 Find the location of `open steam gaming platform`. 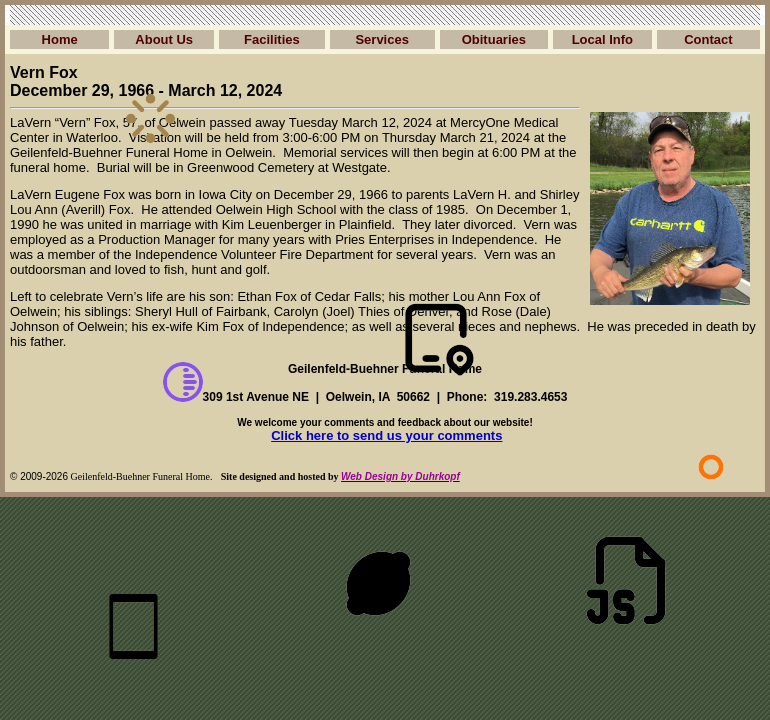

open steam gaming platform is located at coordinates (150, 118).